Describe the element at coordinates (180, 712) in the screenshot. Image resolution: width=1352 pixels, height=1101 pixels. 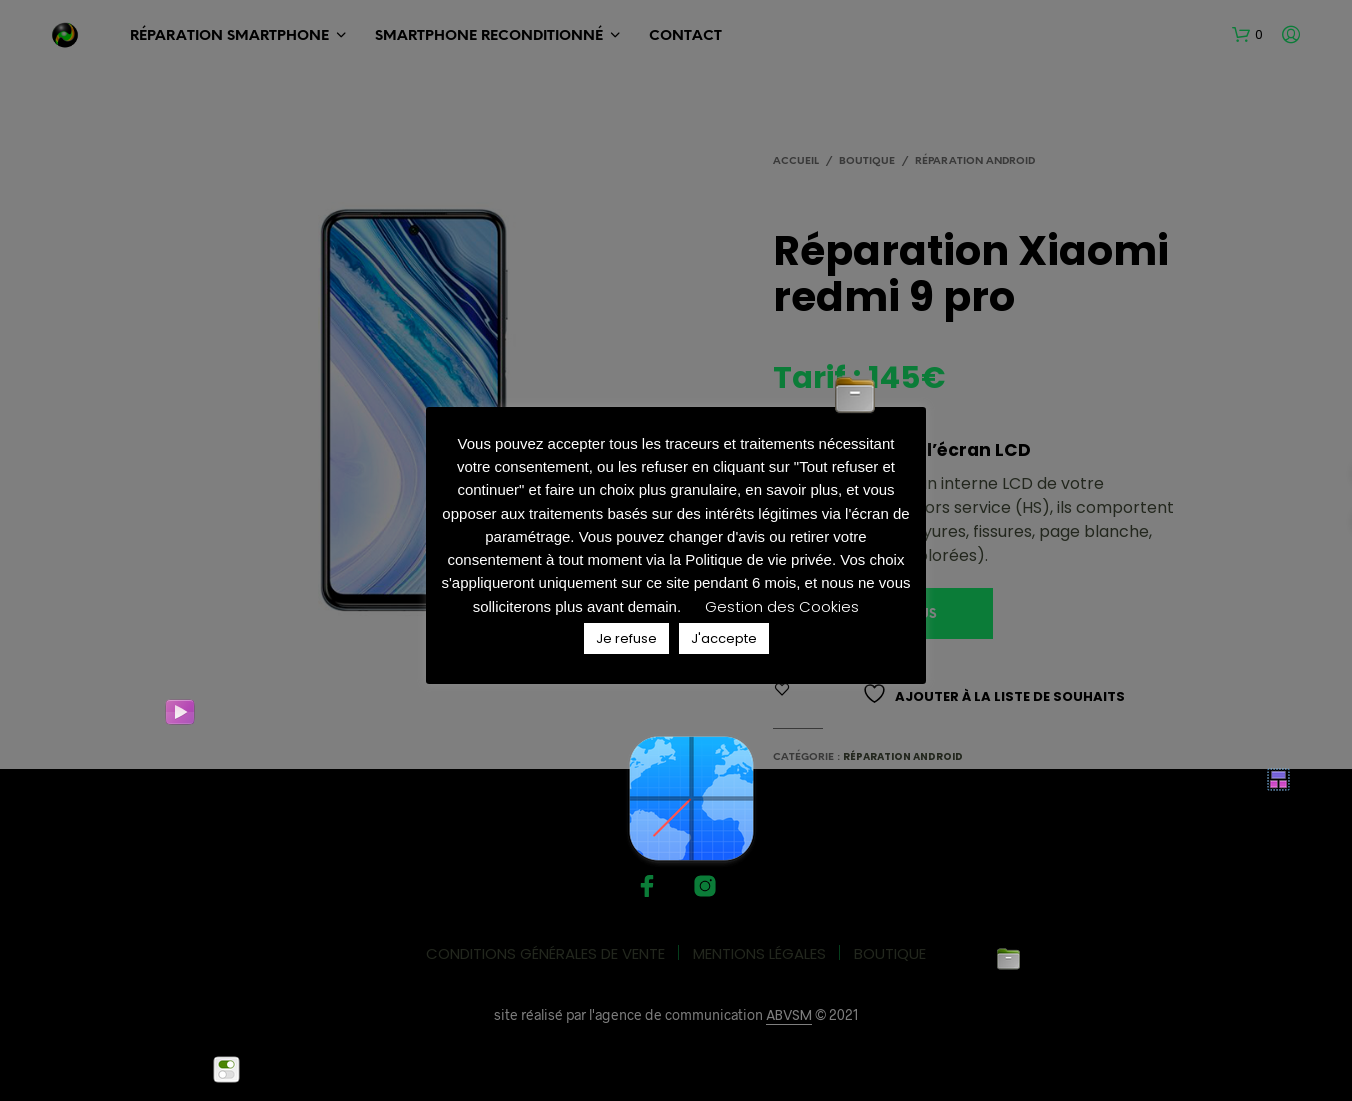
I see `open the videos or media player app` at that location.